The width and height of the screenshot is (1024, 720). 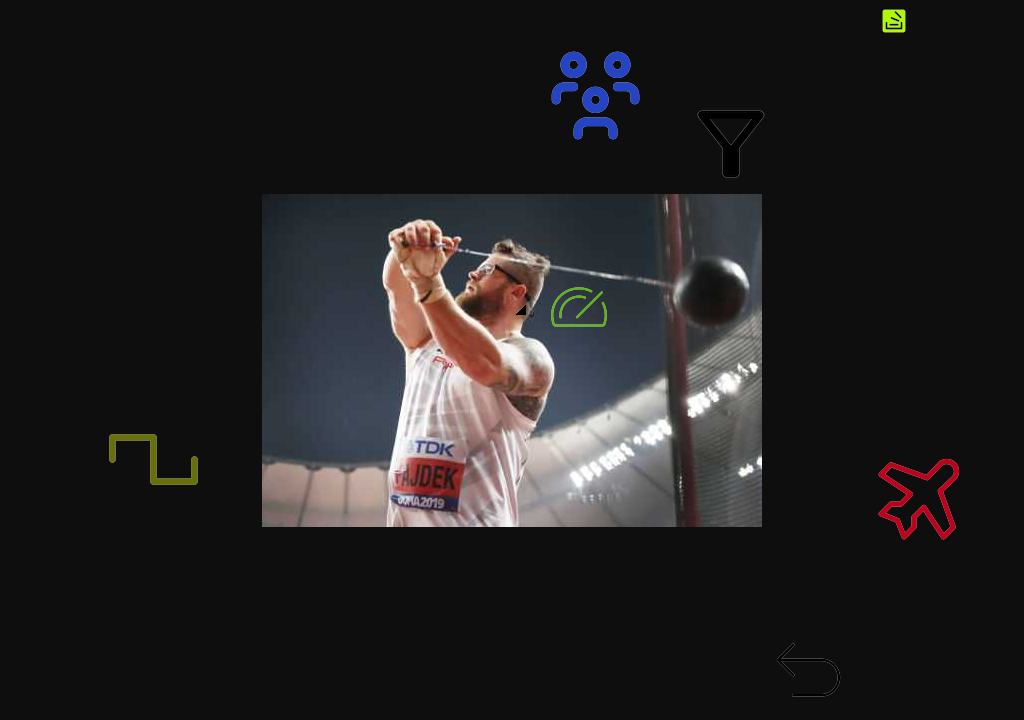 What do you see at coordinates (579, 309) in the screenshot?
I see `view performance or speed metrics` at bounding box center [579, 309].